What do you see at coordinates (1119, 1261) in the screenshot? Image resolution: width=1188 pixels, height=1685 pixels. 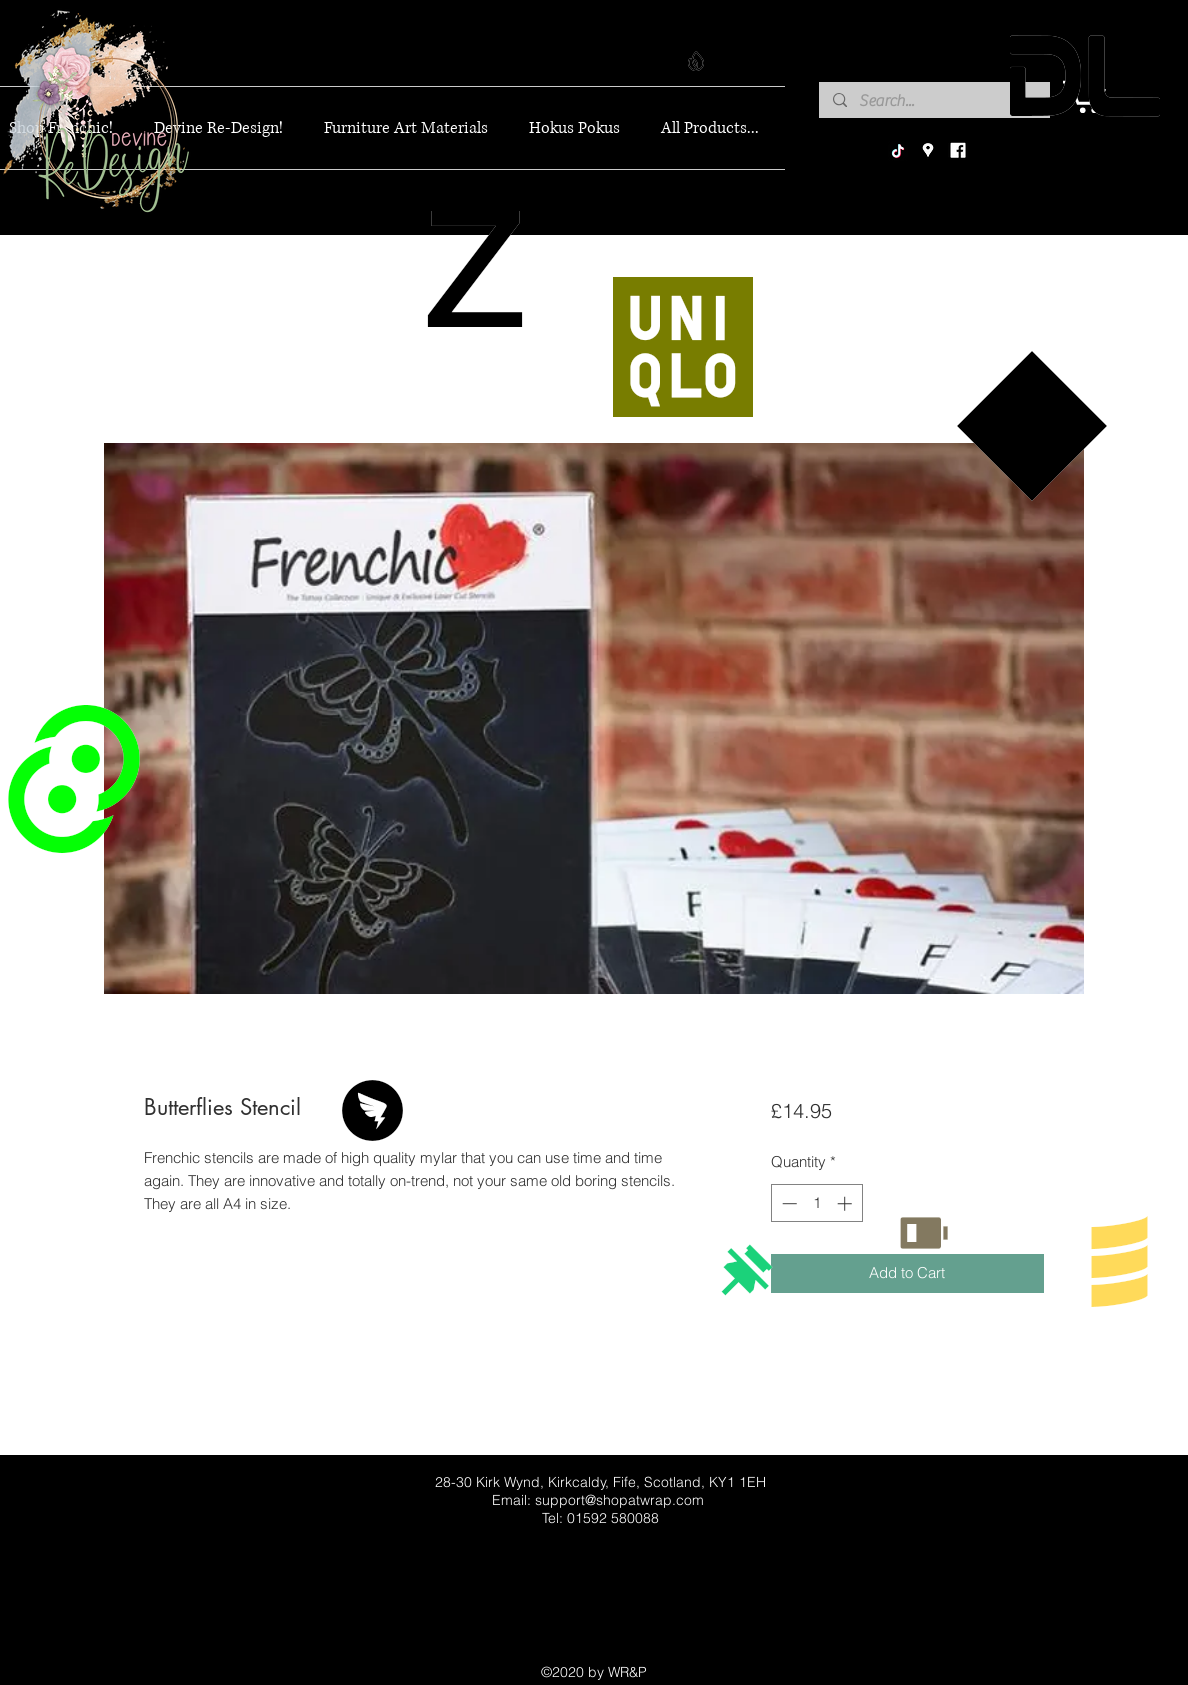 I see `scala programming language logo` at bounding box center [1119, 1261].